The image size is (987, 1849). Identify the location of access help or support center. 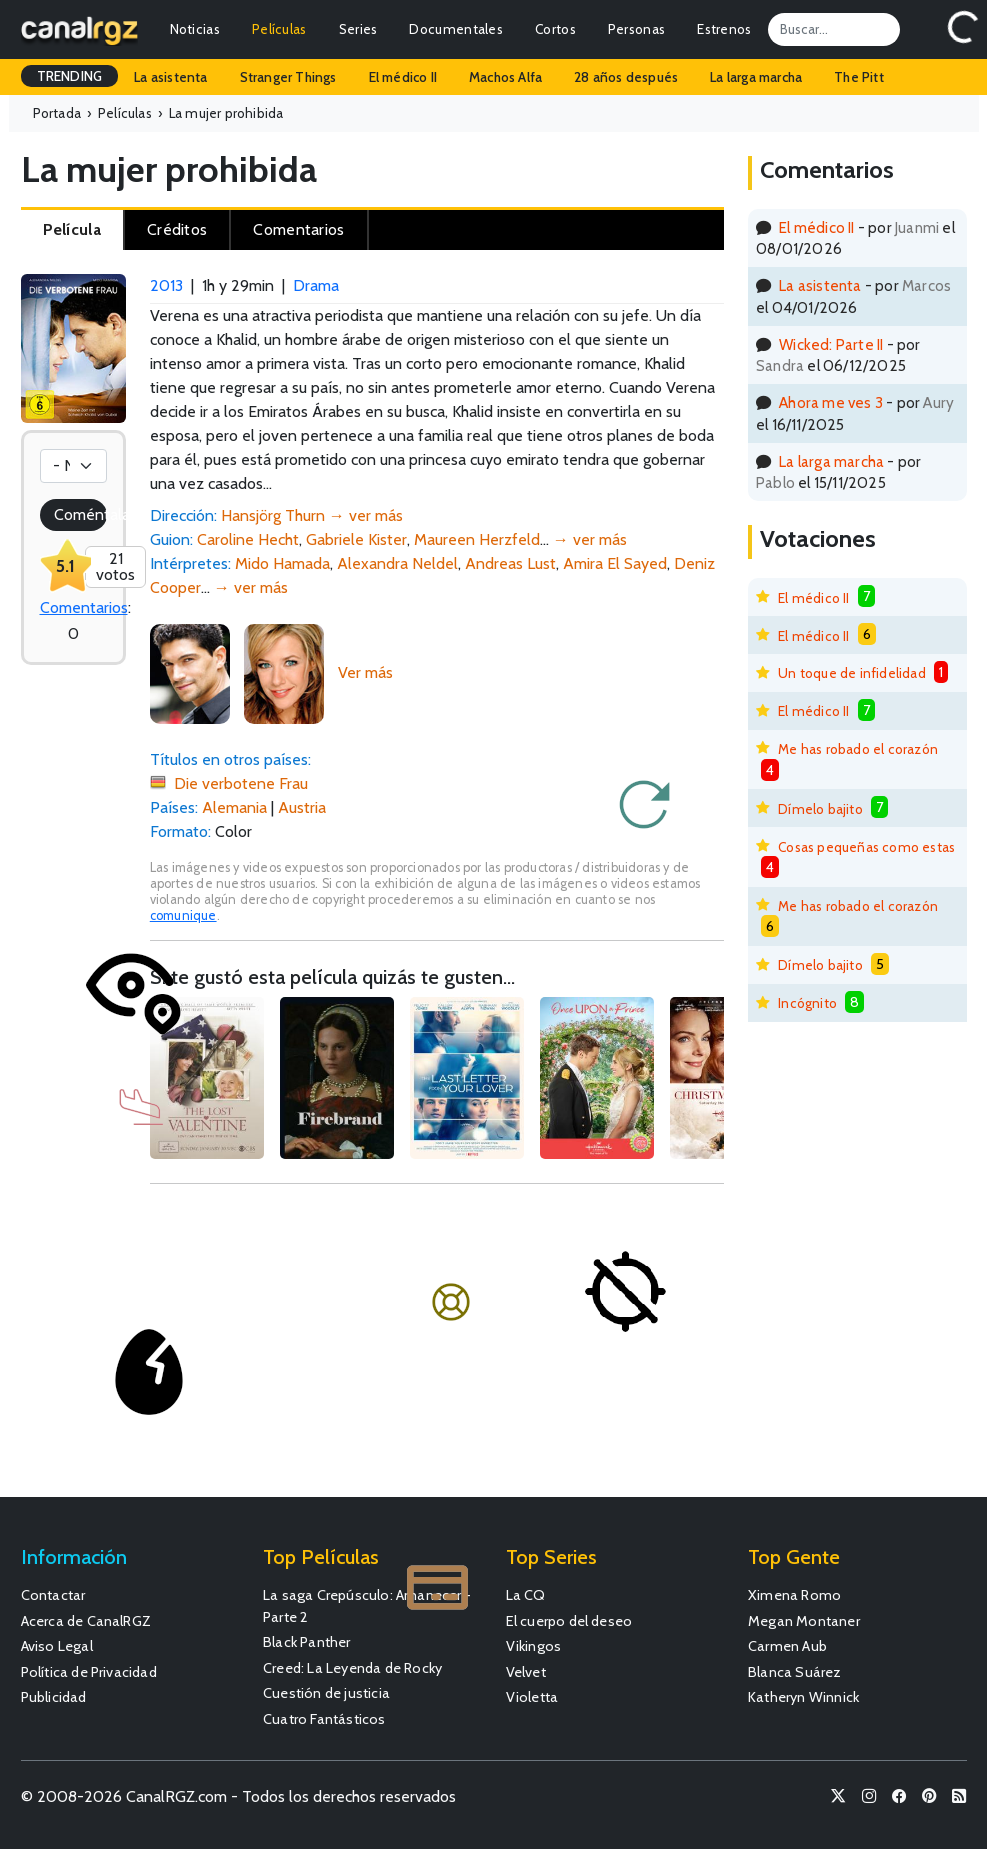
(451, 1302).